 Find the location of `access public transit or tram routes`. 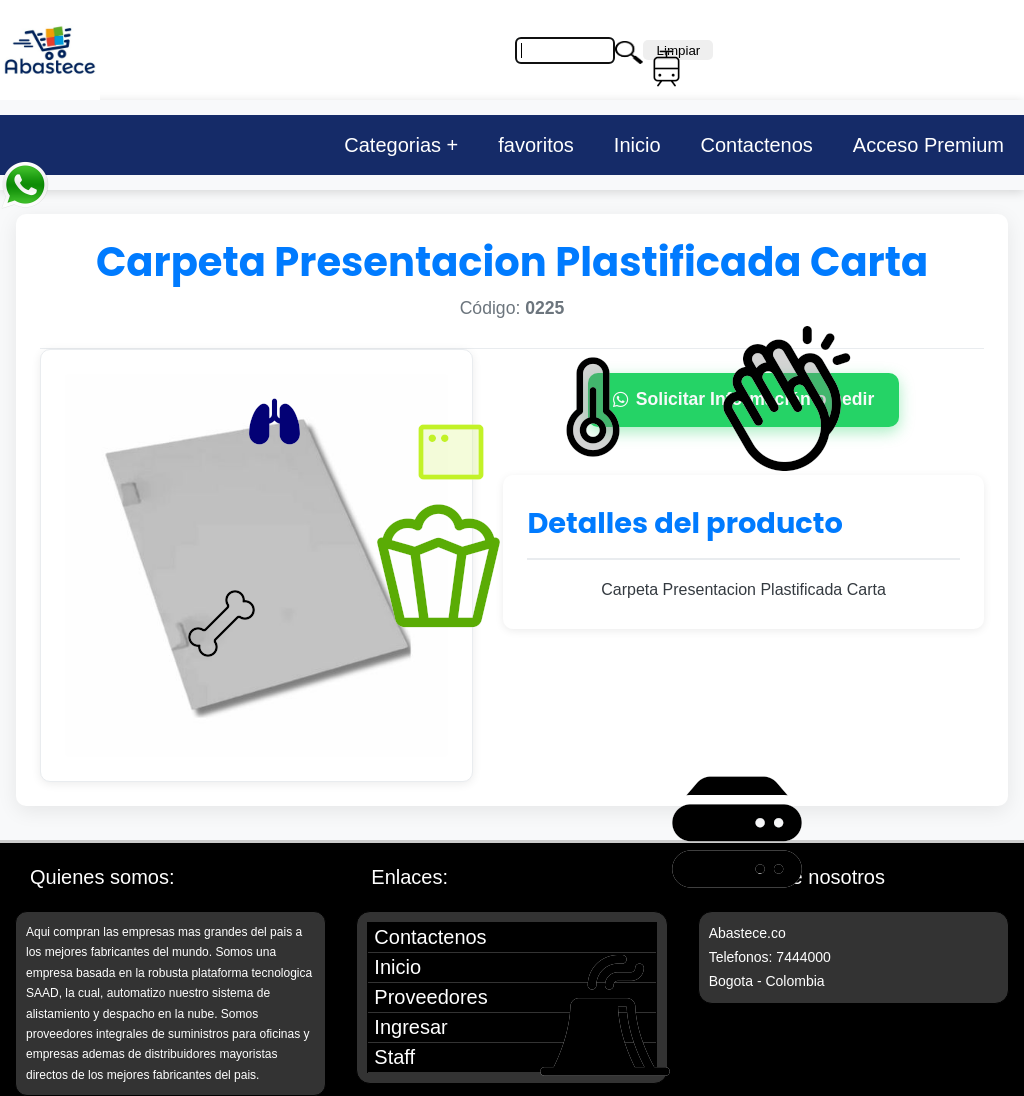

access public transit or tram routes is located at coordinates (666, 68).